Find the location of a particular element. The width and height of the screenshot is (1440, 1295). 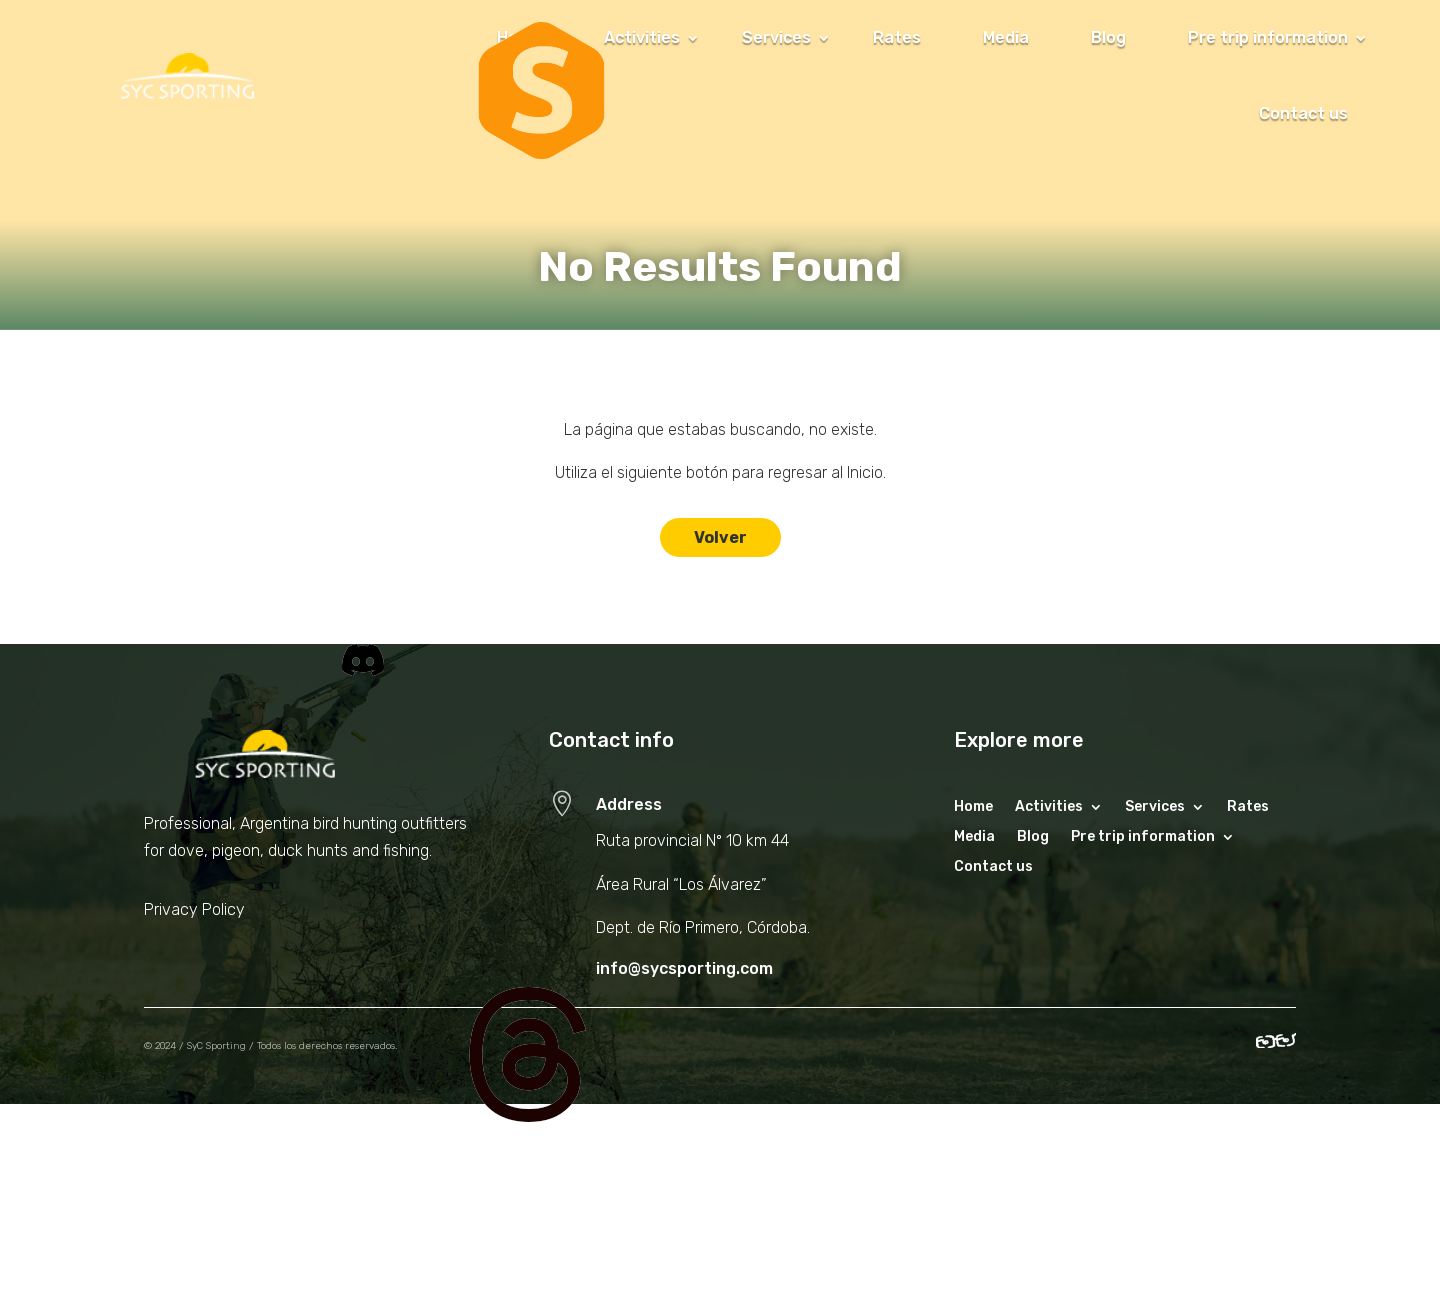

open the Threads app is located at coordinates (527, 1054).